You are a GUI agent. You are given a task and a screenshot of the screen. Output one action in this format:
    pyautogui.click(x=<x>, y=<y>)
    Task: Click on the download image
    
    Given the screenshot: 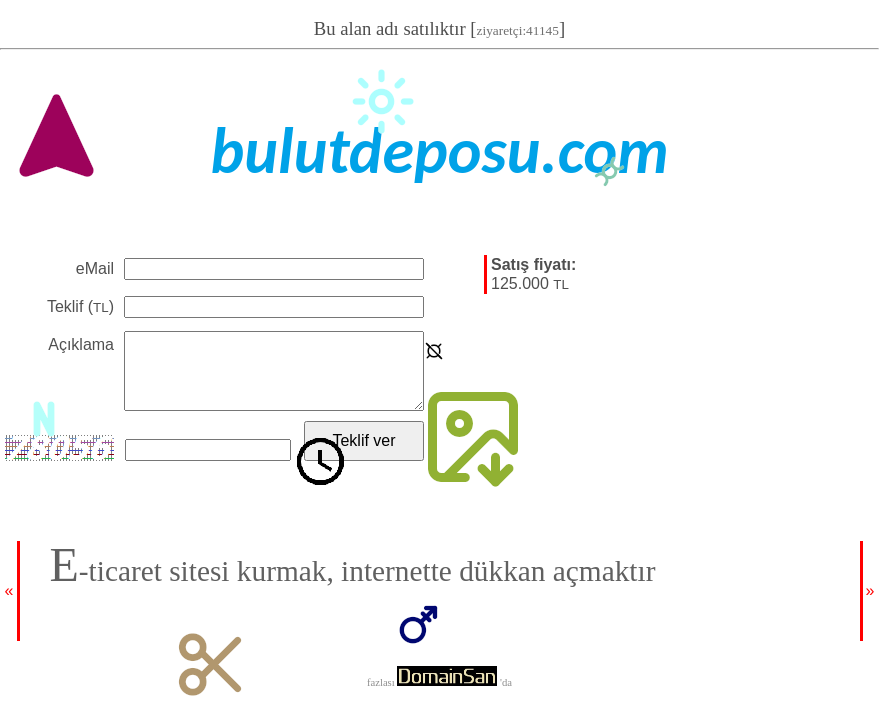 What is the action you would take?
    pyautogui.click(x=473, y=437)
    